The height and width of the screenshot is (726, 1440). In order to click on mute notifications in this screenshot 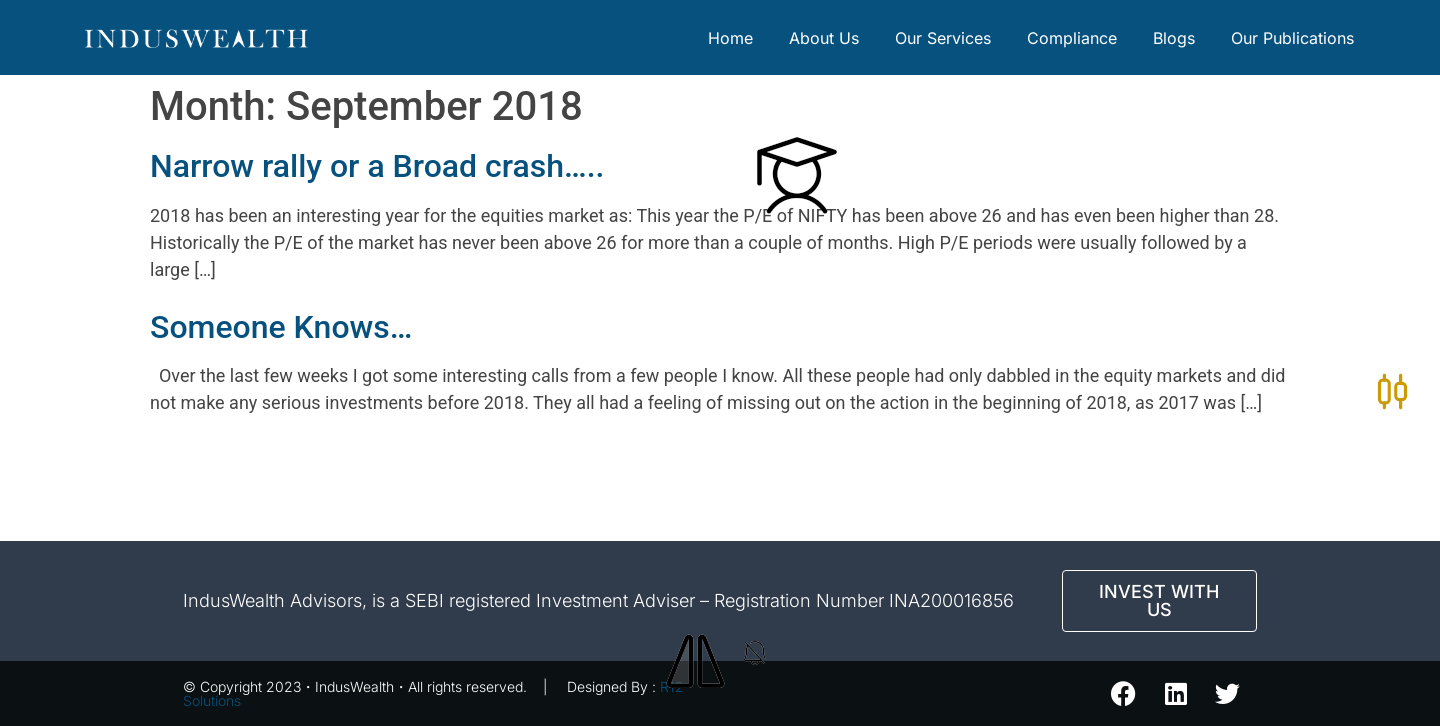, I will do `click(755, 653)`.